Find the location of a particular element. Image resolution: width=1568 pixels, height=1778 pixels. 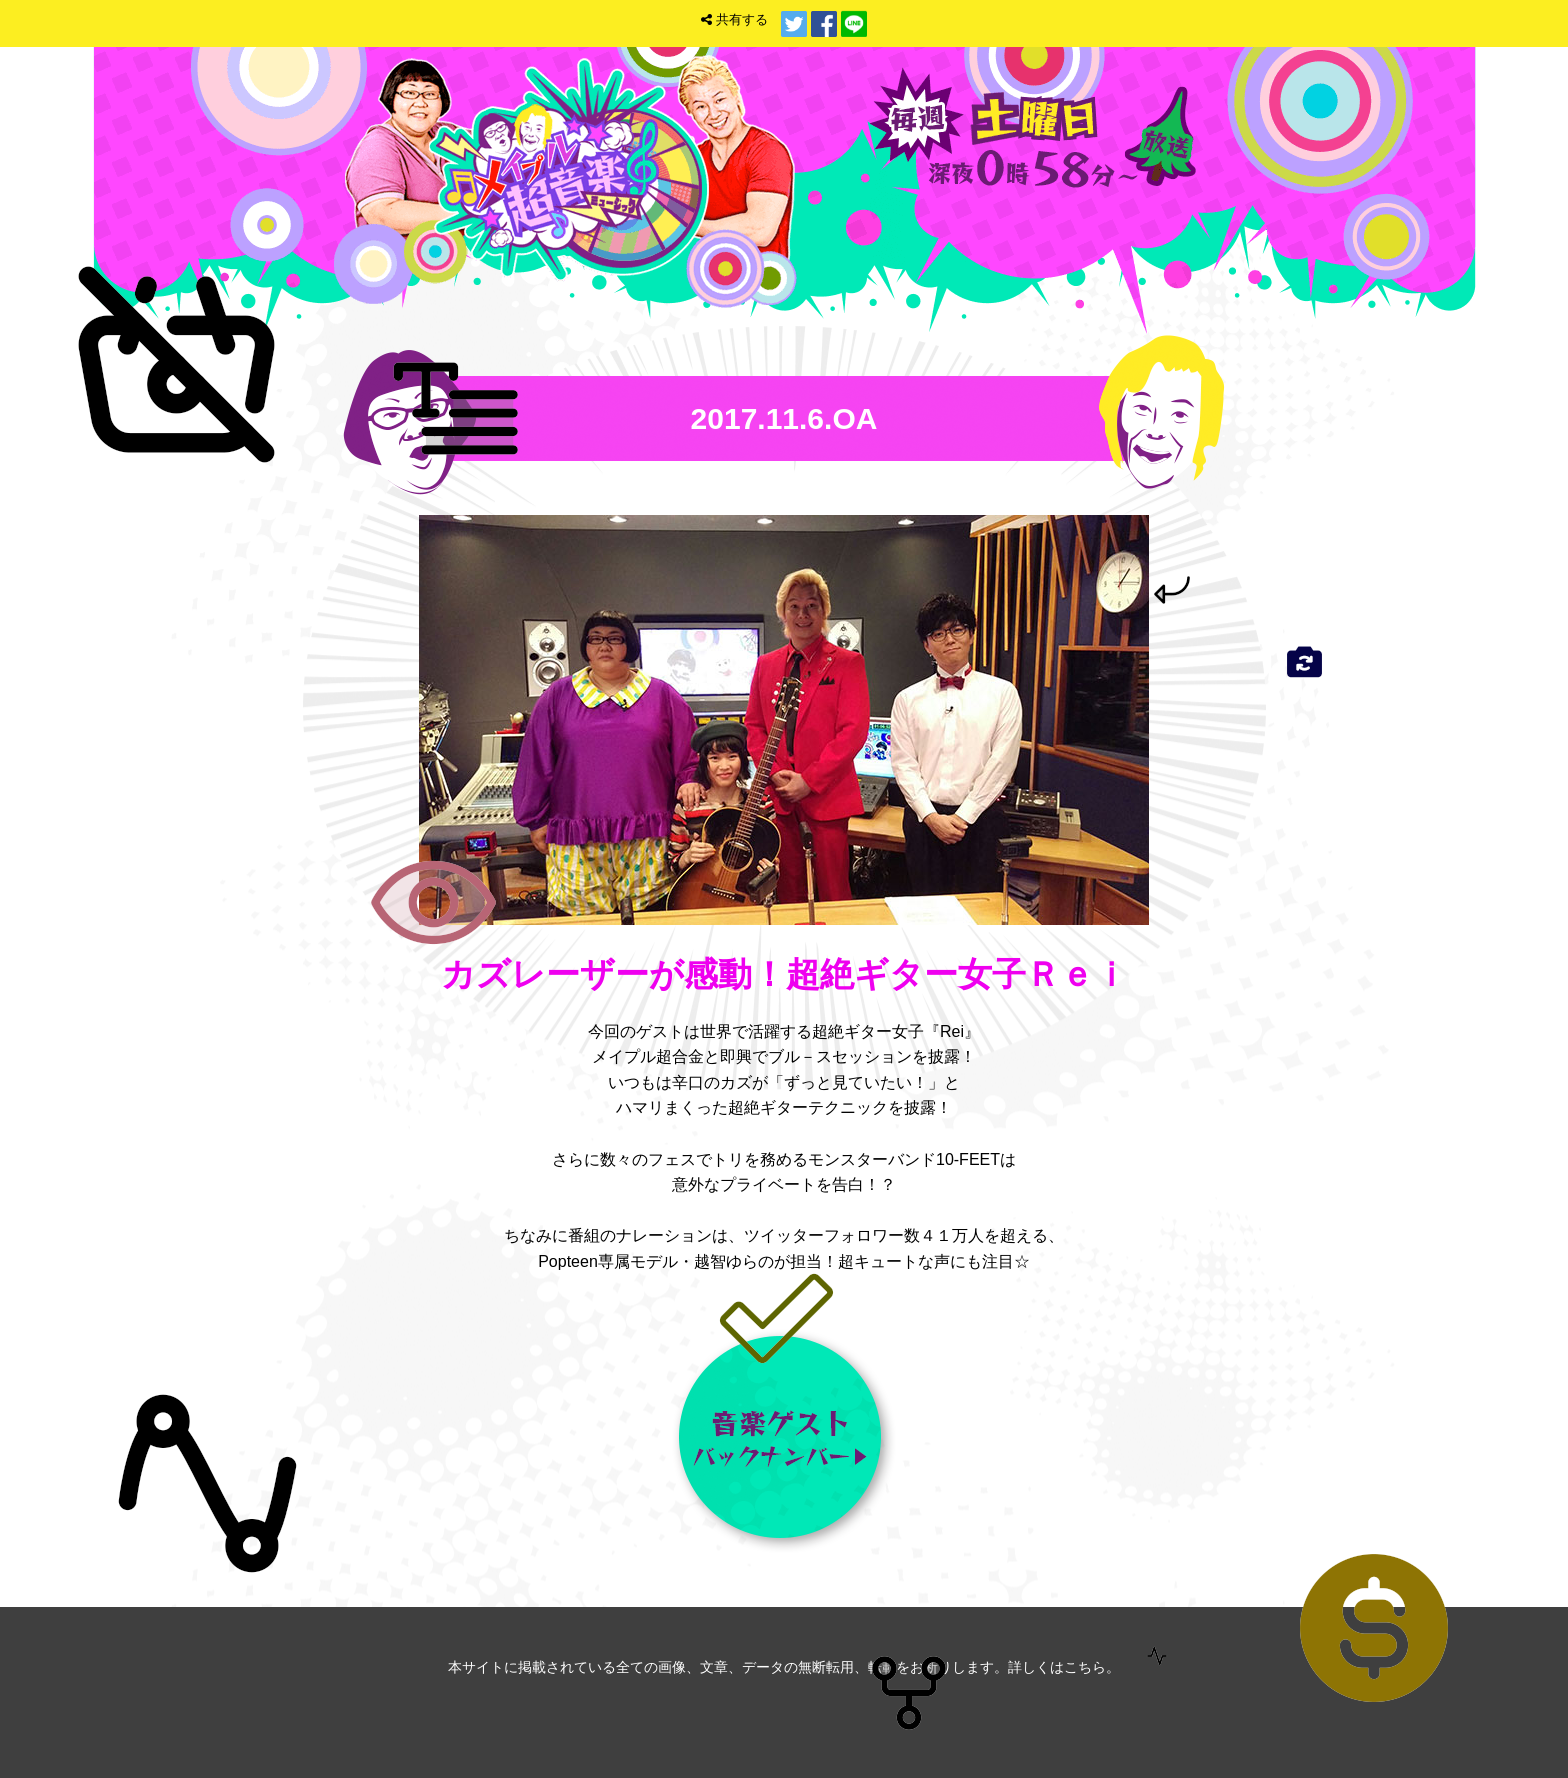

reply to a message or comment is located at coordinates (1172, 590).